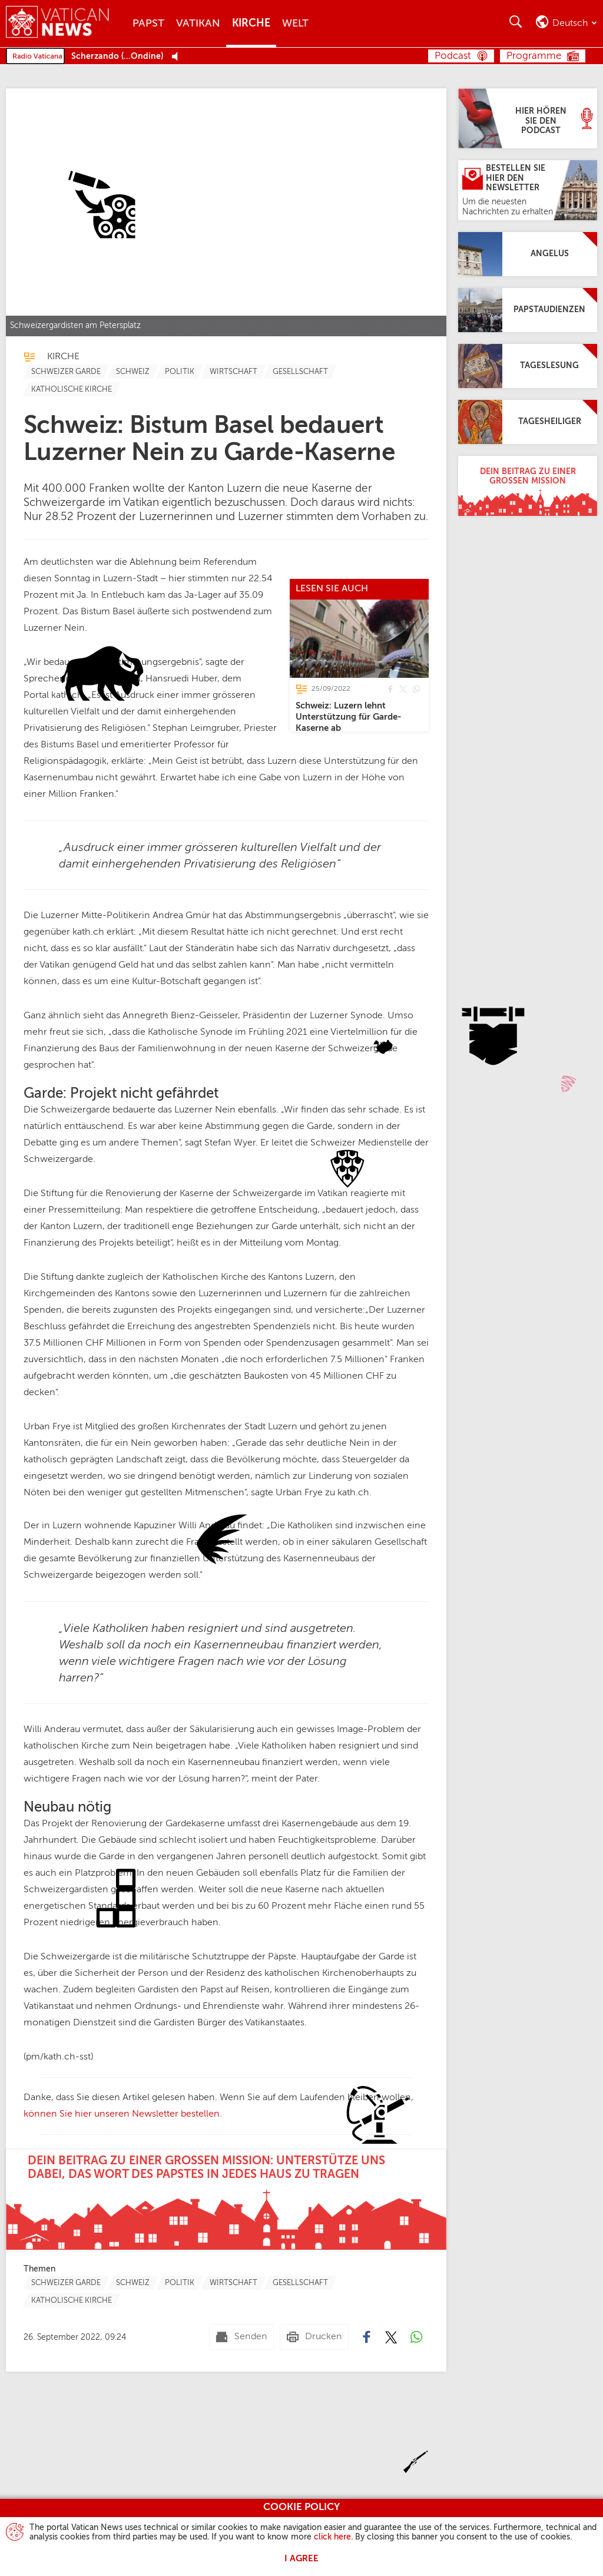 The image size is (603, 2576). What do you see at coordinates (101, 204) in the screenshot?
I see `reload weapon ammunition` at bounding box center [101, 204].